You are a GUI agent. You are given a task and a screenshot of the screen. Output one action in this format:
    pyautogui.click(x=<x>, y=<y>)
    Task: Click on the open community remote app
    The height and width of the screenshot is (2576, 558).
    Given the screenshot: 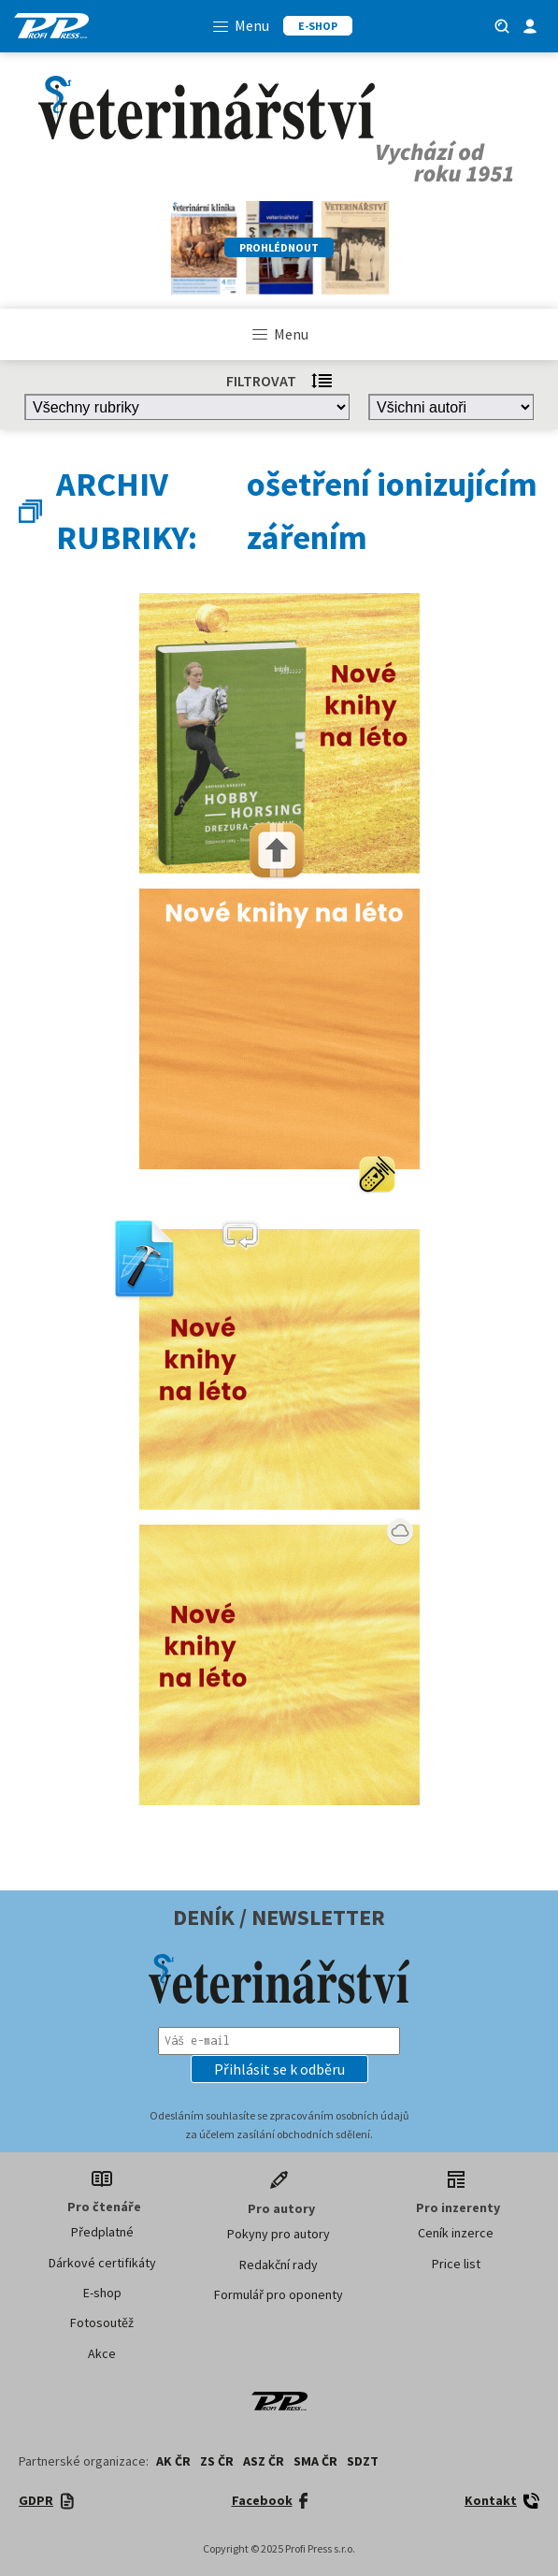 What is the action you would take?
    pyautogui.click(x=377, y=1174)
    